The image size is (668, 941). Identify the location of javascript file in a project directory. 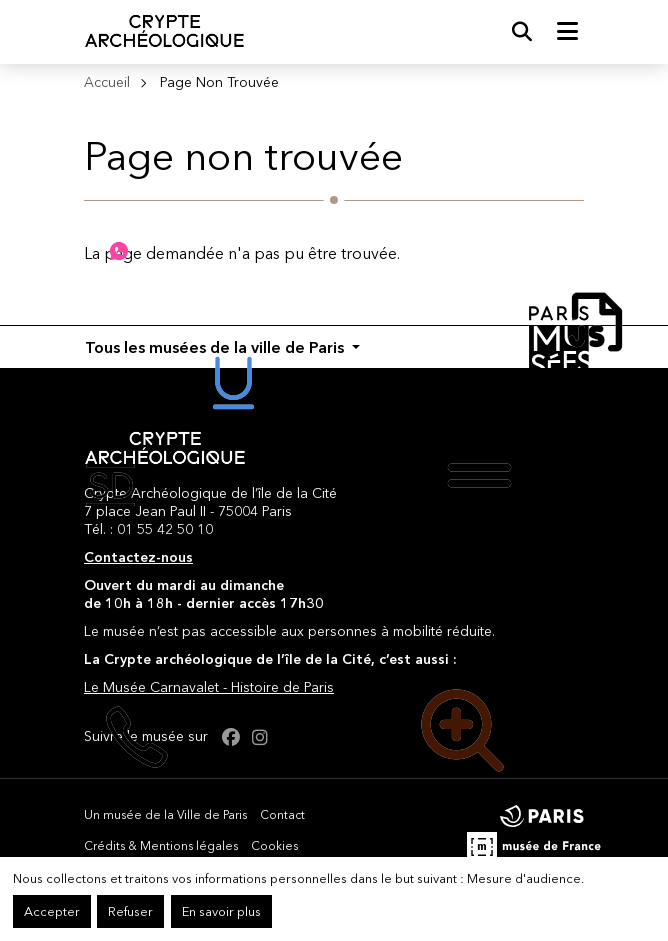
(597, 322).